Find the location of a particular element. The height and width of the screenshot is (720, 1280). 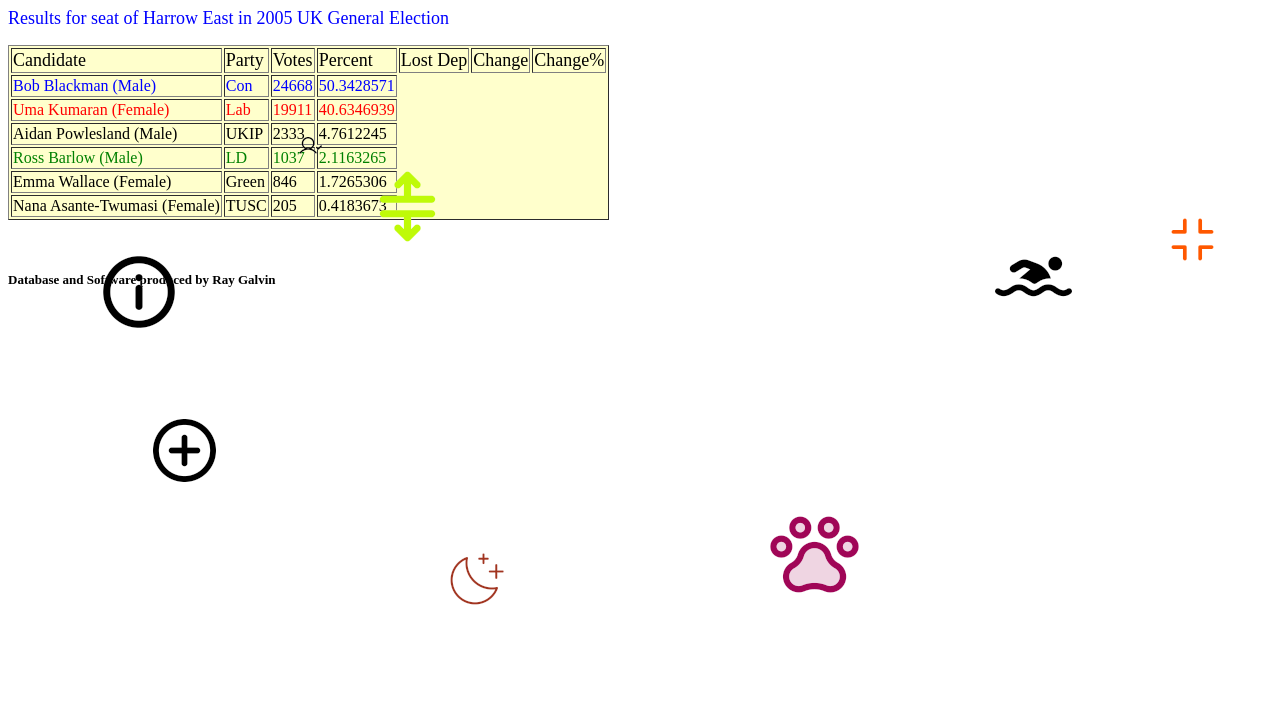

add a new item is located at coordinates (184, 450).